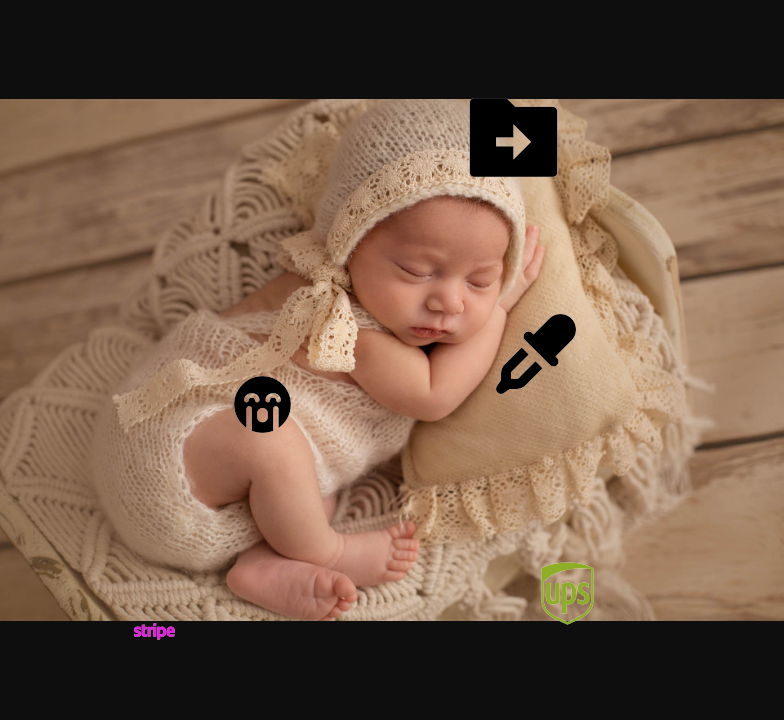  Describe the element at coordinates (513, 137) in the screenshot. I see `move files to another folder` at that location.